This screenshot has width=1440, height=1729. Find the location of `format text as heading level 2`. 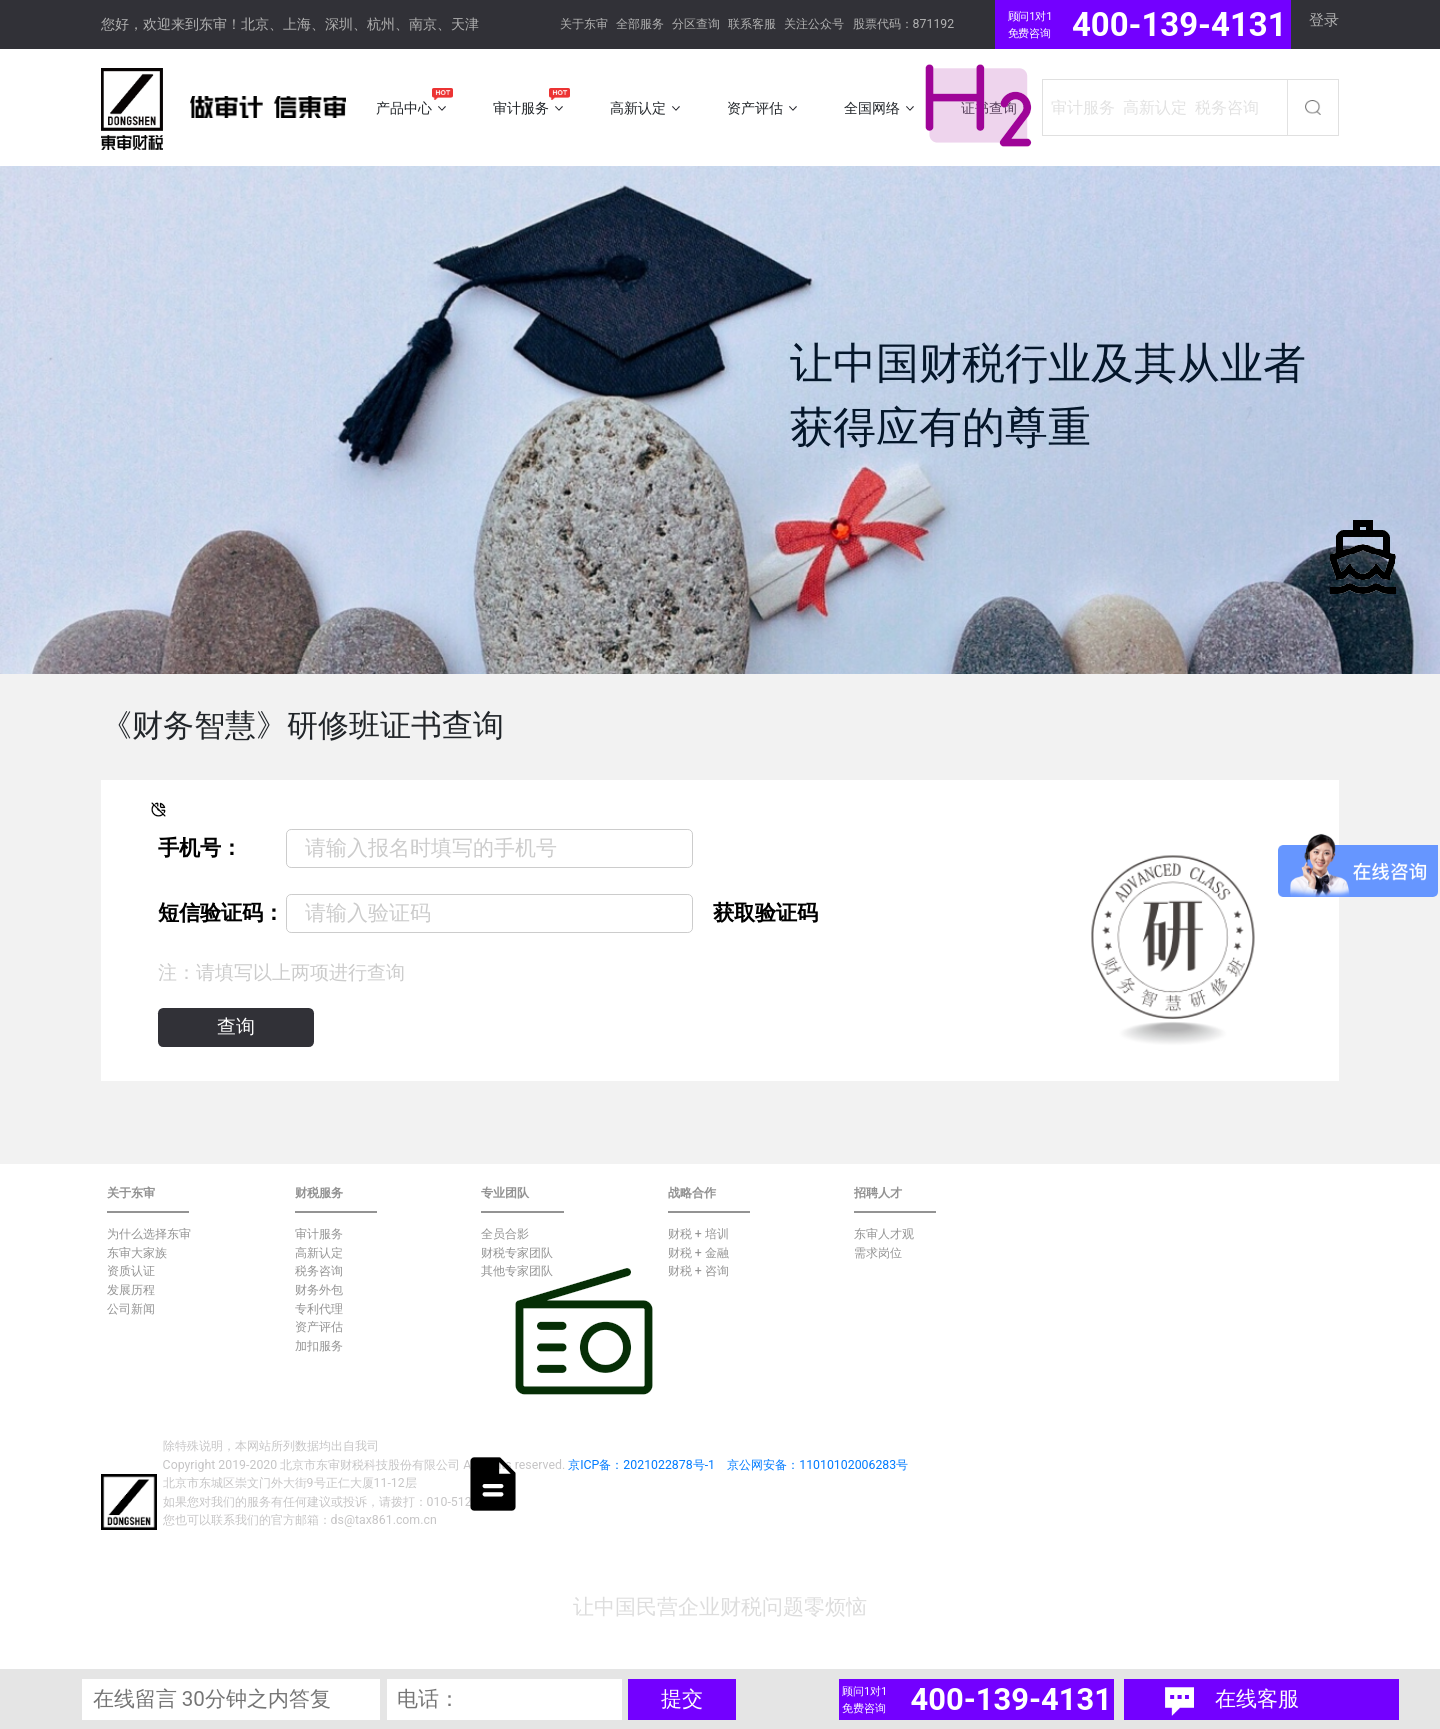

format text as heading level 2 is located at coordinates (972, 103).